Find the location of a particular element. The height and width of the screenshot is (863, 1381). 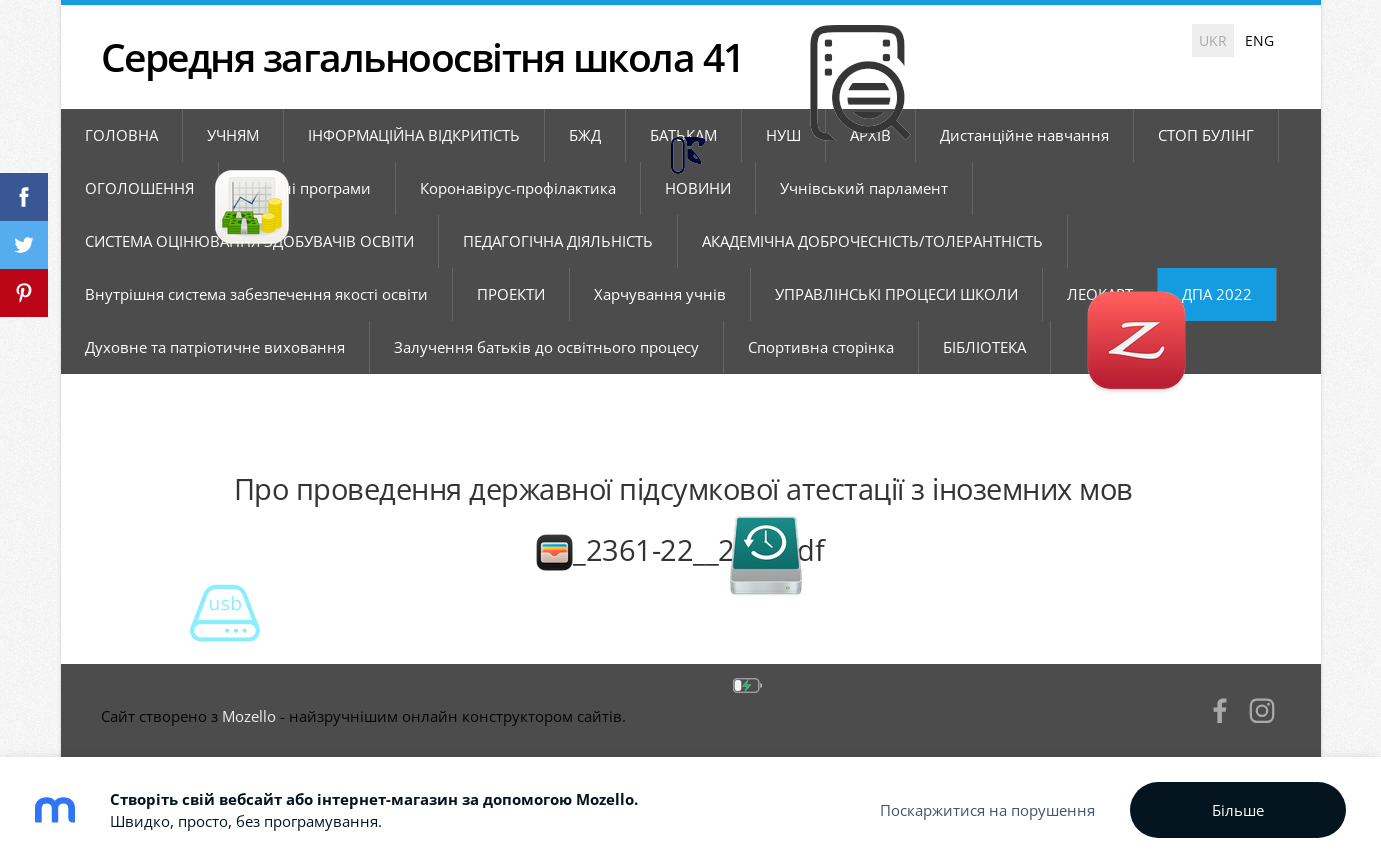

access system utilities and tools is located at coordinates (689, 155).